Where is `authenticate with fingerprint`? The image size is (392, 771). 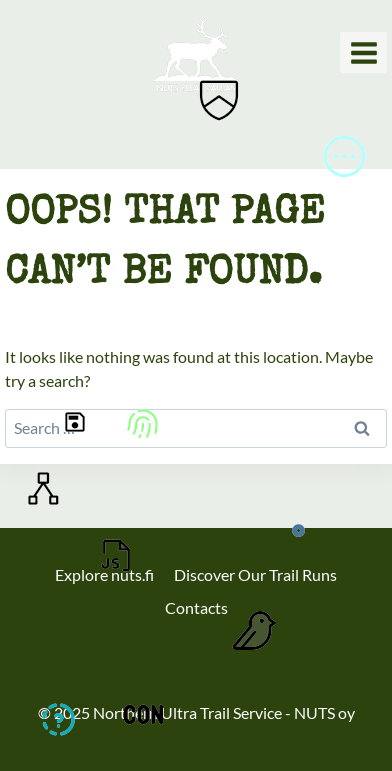
authenticate with fingerprint is located at coordinates (143, 424).